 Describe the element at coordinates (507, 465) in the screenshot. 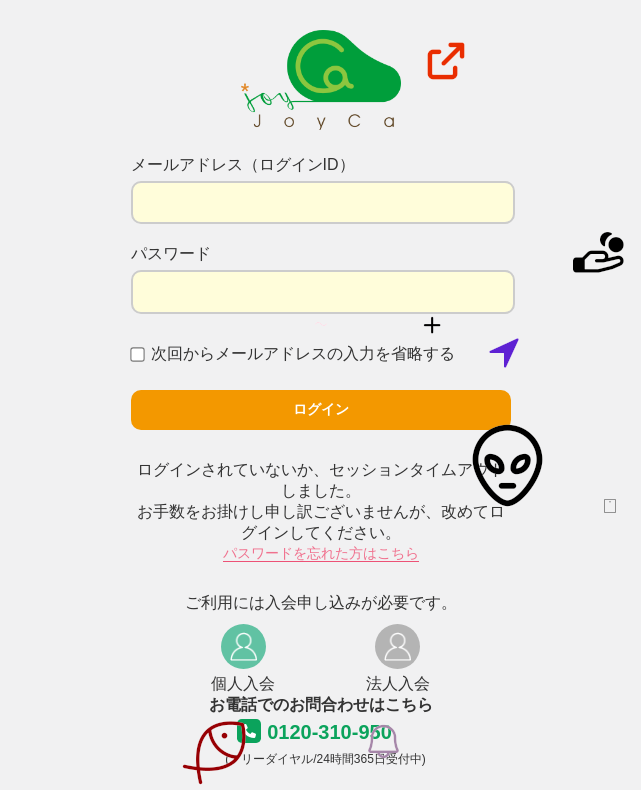

I see `indicates unknown or unidentified user` at that location.